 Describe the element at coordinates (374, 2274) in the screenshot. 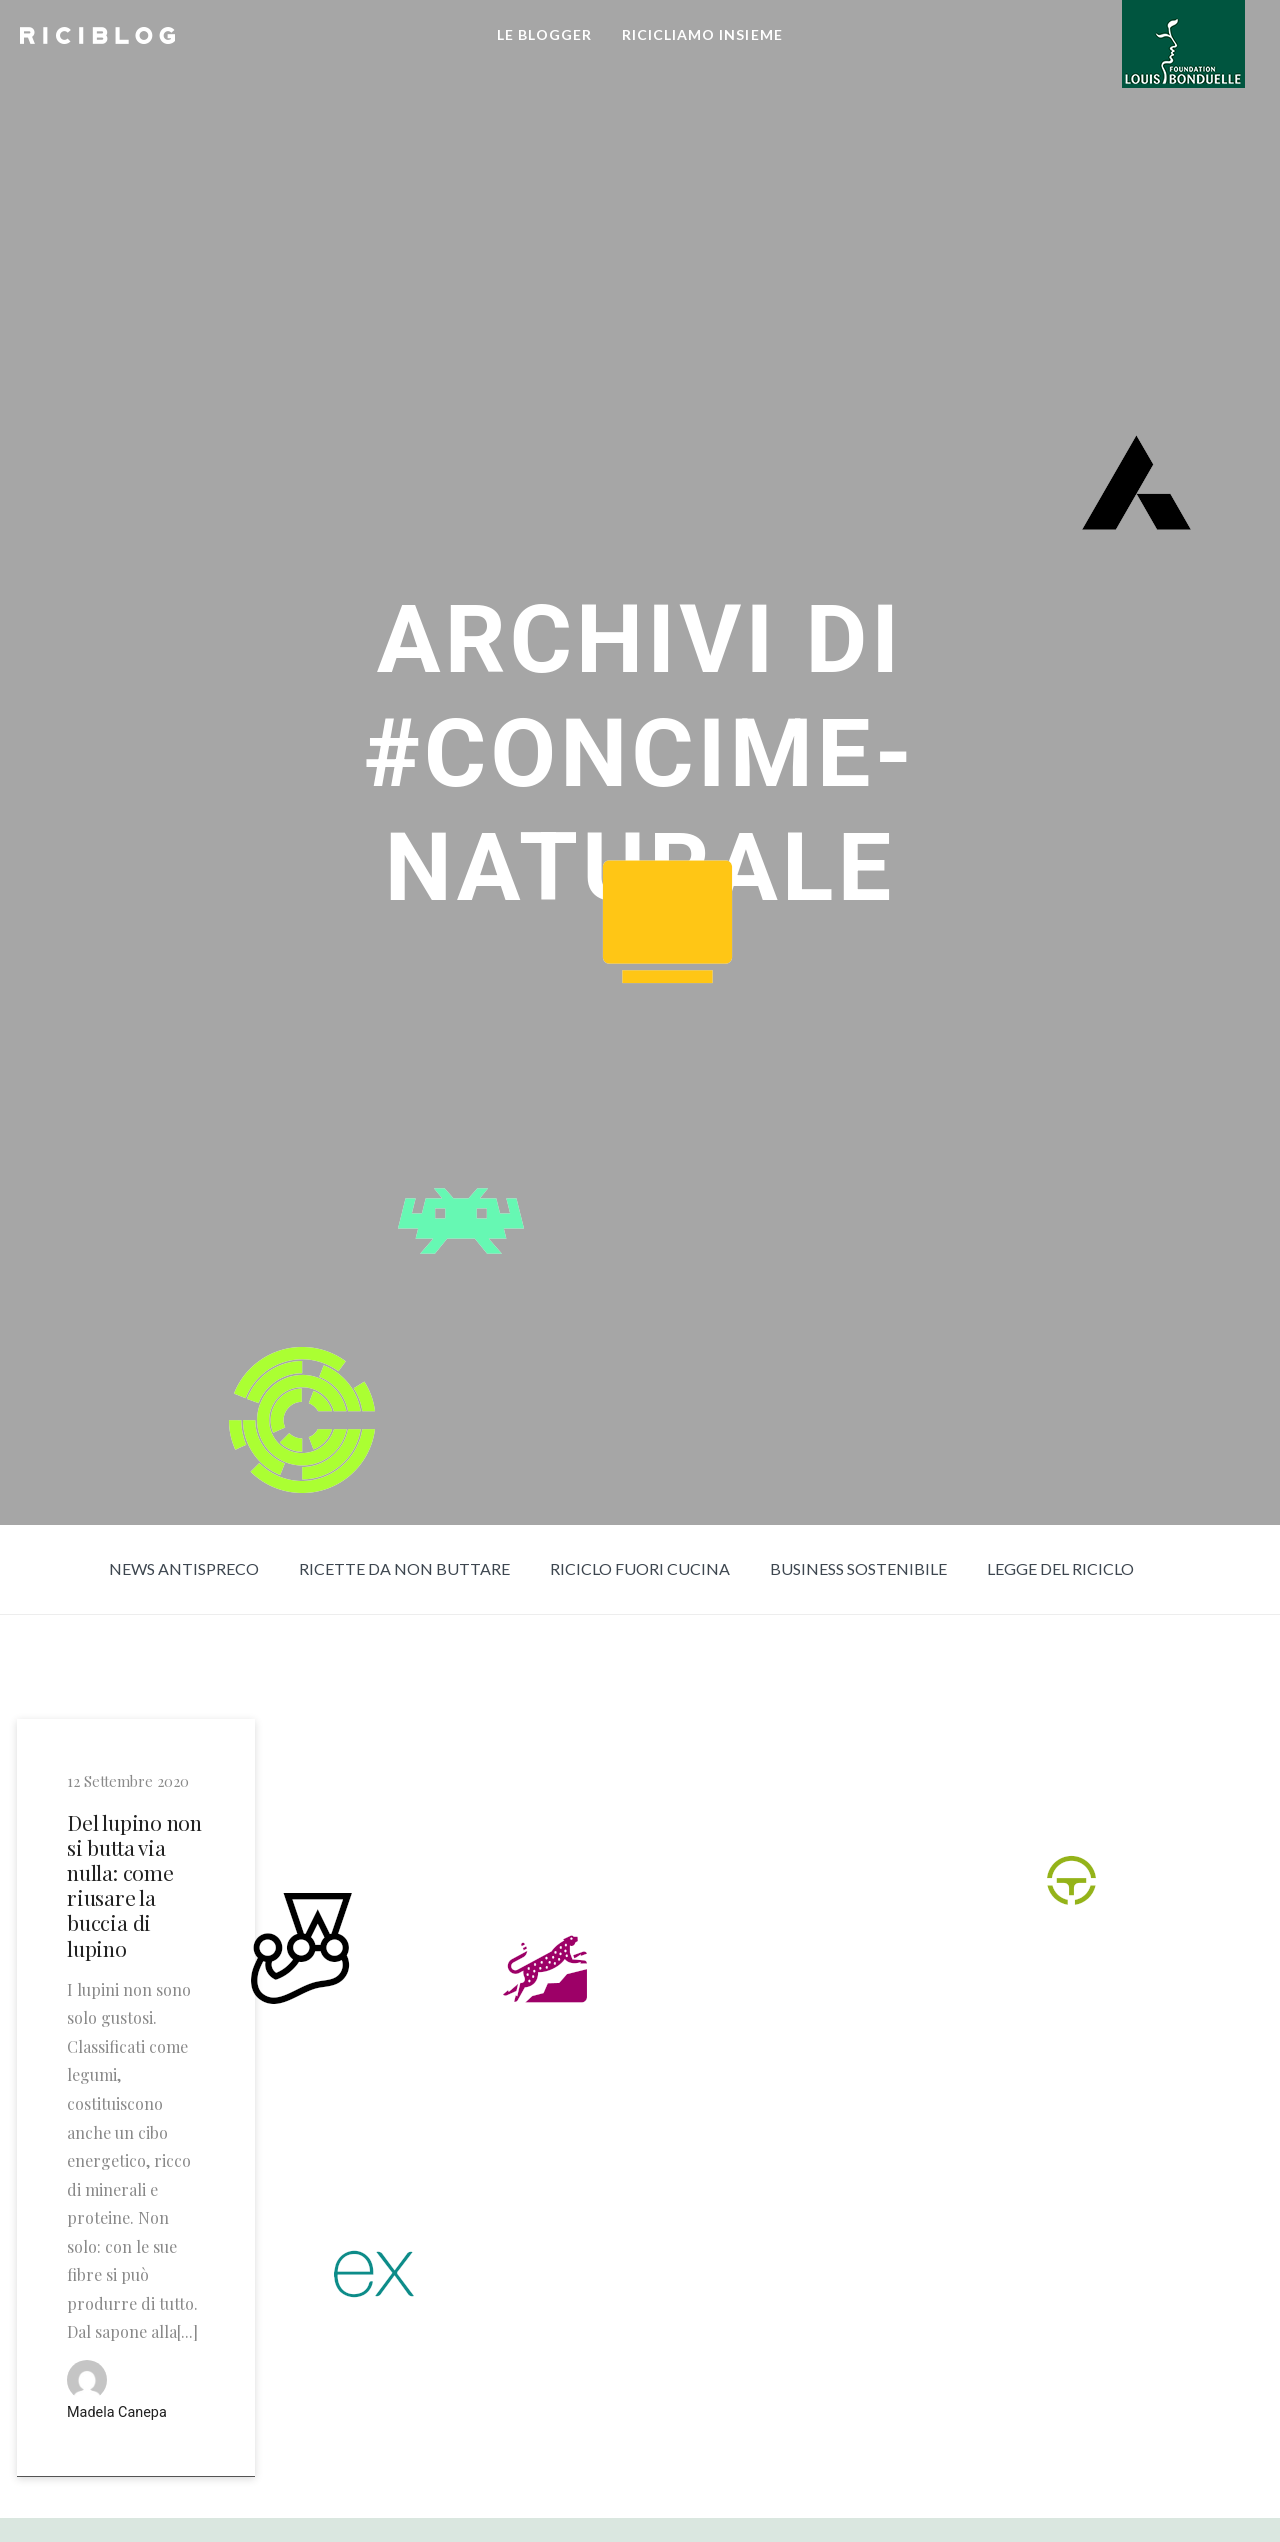

I see `express.js framework logo` at that location.